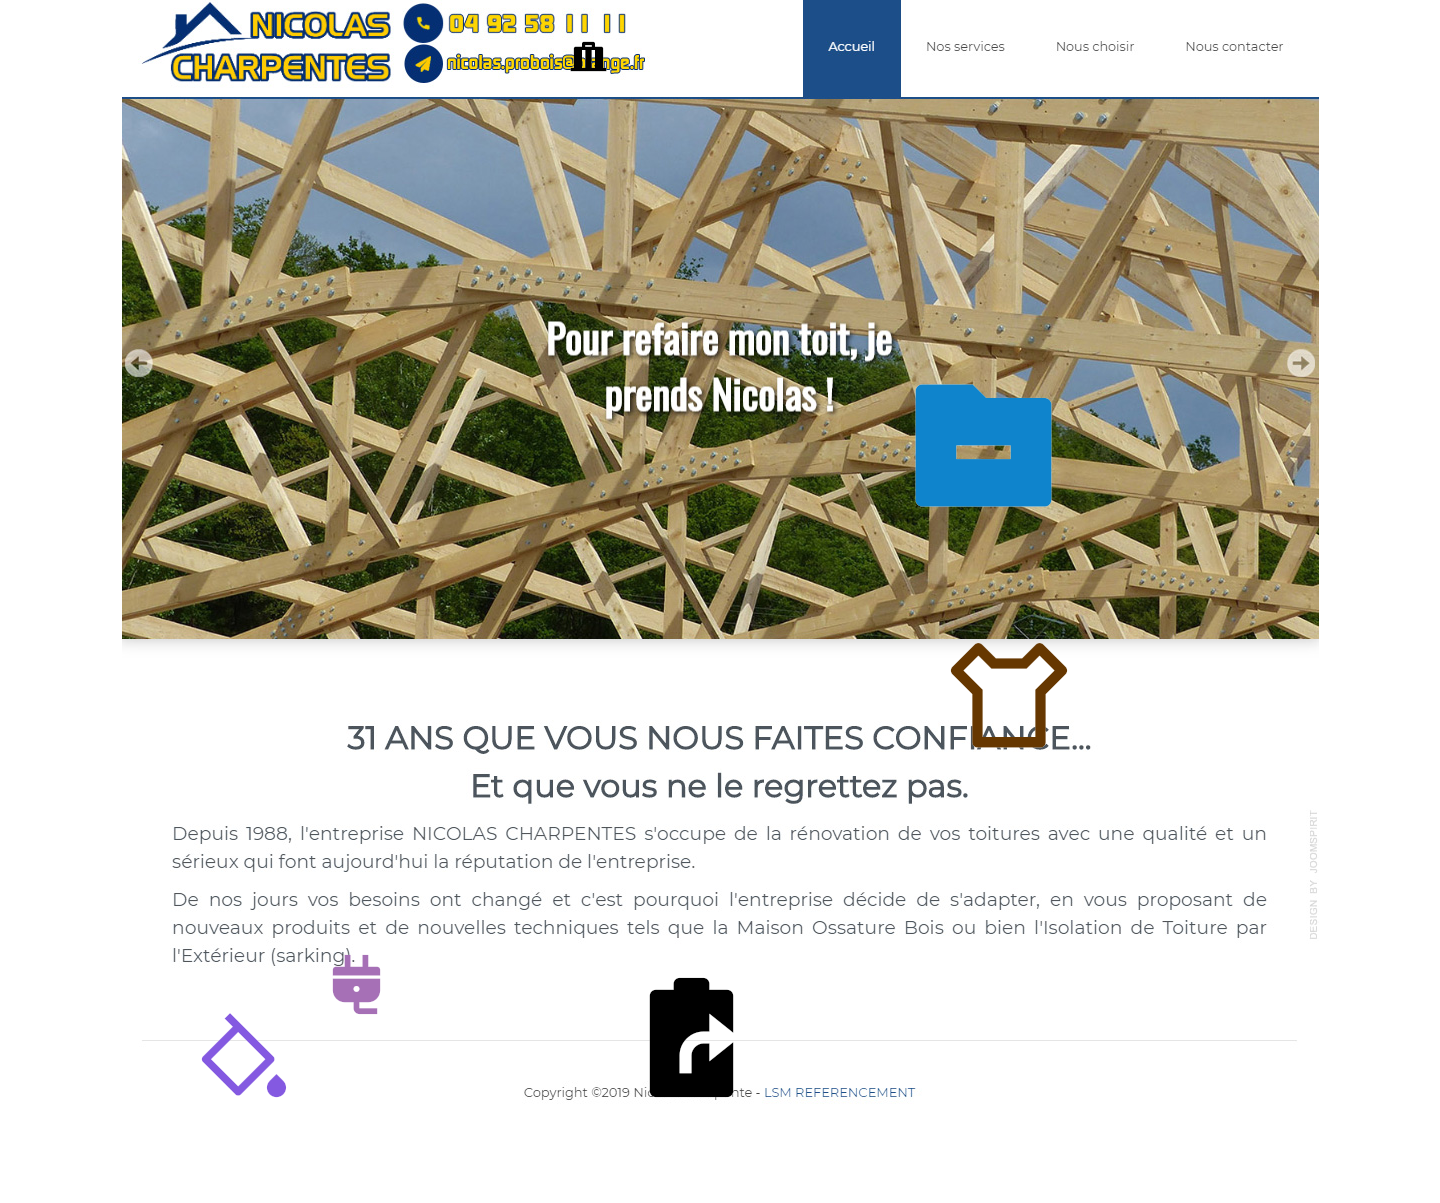 This screenshot has width=1440, height=1203. Describe the element at coordinates (588, 56) in the screenshot. I see `find luggage deposit or storage facilities` at that location.